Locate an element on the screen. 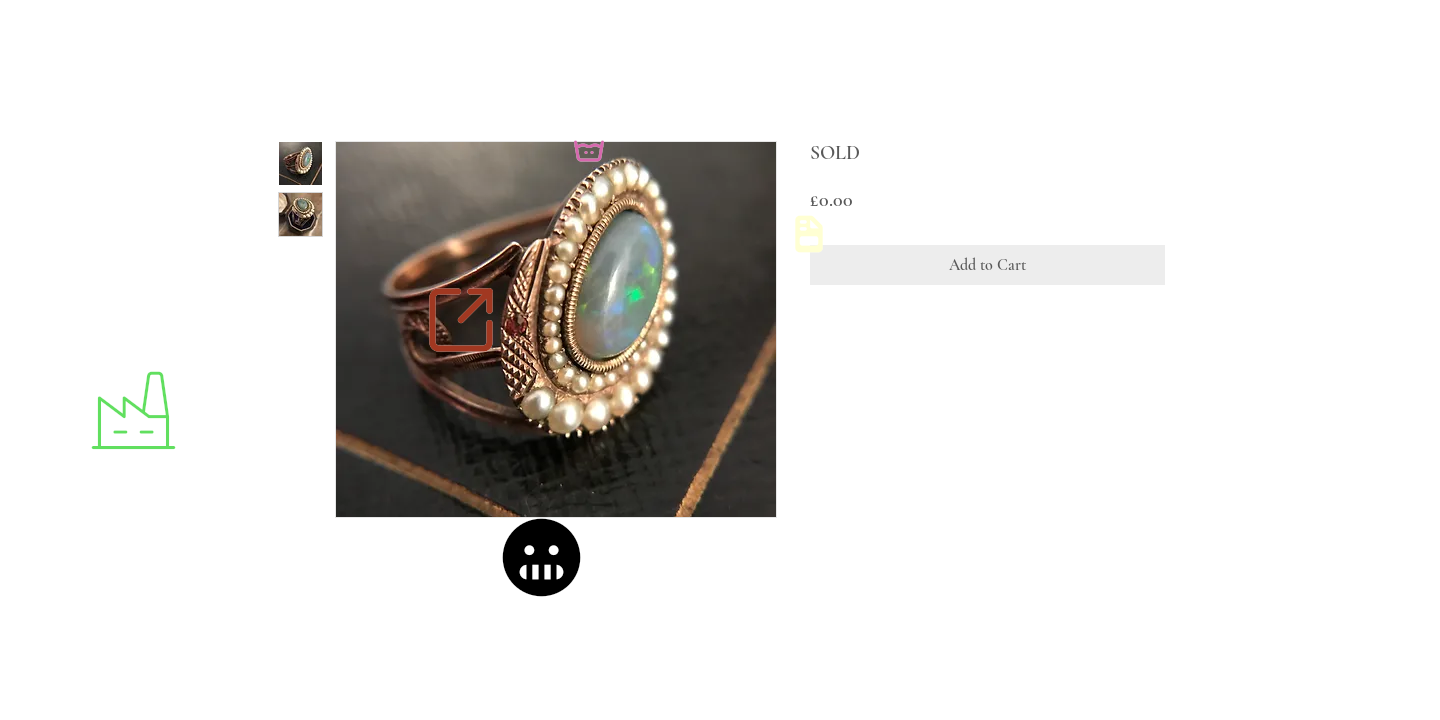 This screenshot has width=1440, height=720. wash at low temperature setting is located at coordinates (589, 151).